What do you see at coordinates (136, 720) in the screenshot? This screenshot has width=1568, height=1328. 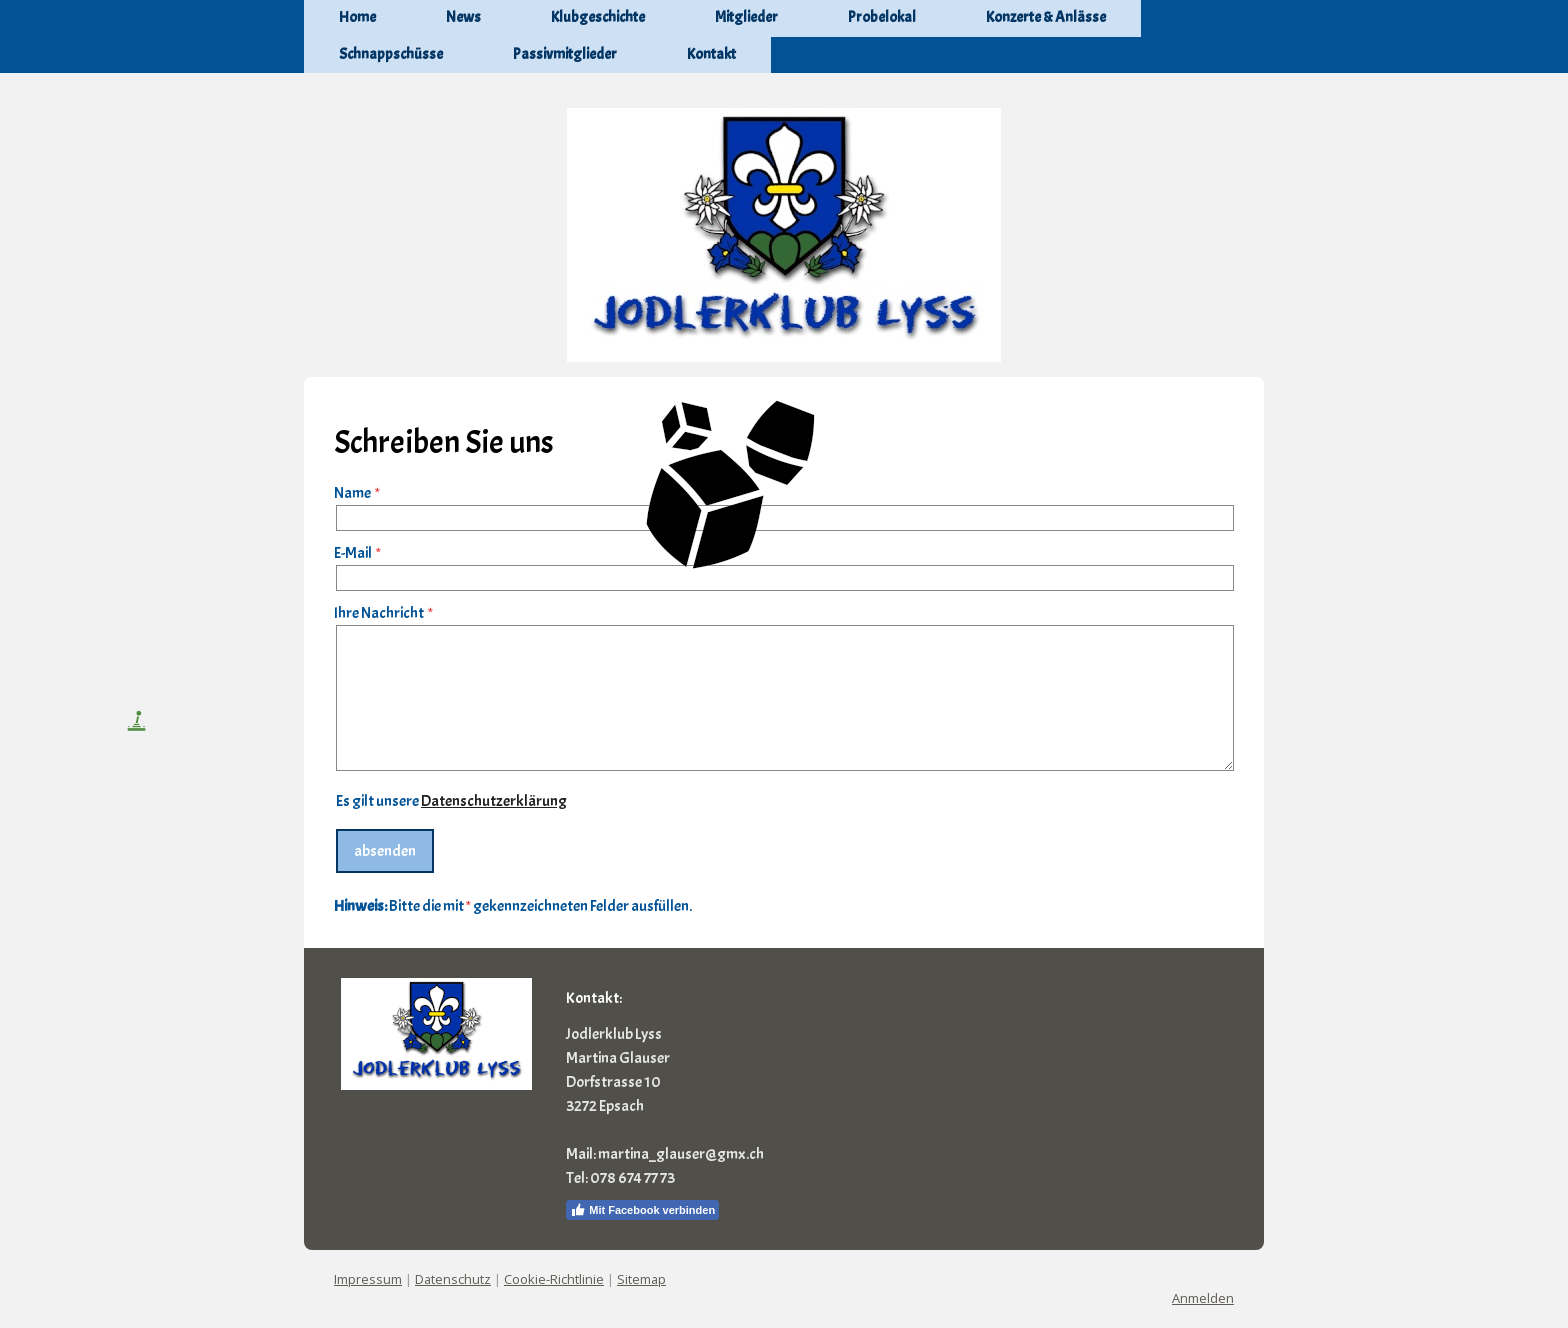 I see `access game controls or gaming mode` at bounding box center [136, 720].